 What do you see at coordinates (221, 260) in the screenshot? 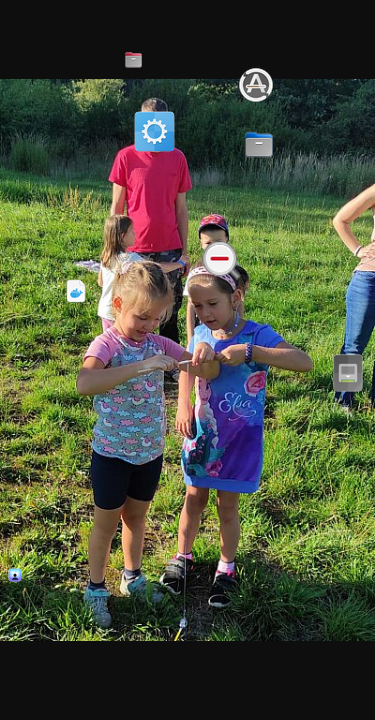
I see `zoom out of the current view` at bounding box center [221, 260].